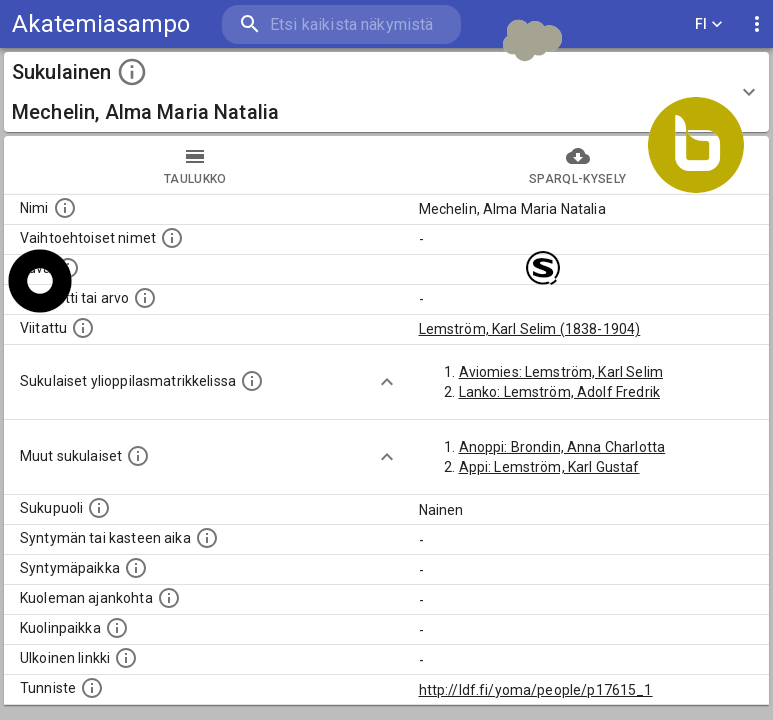 The width and height of the screenshot is (773, 720). I want to click on open BigBlueButton video conferencing app, so click(696, 145).